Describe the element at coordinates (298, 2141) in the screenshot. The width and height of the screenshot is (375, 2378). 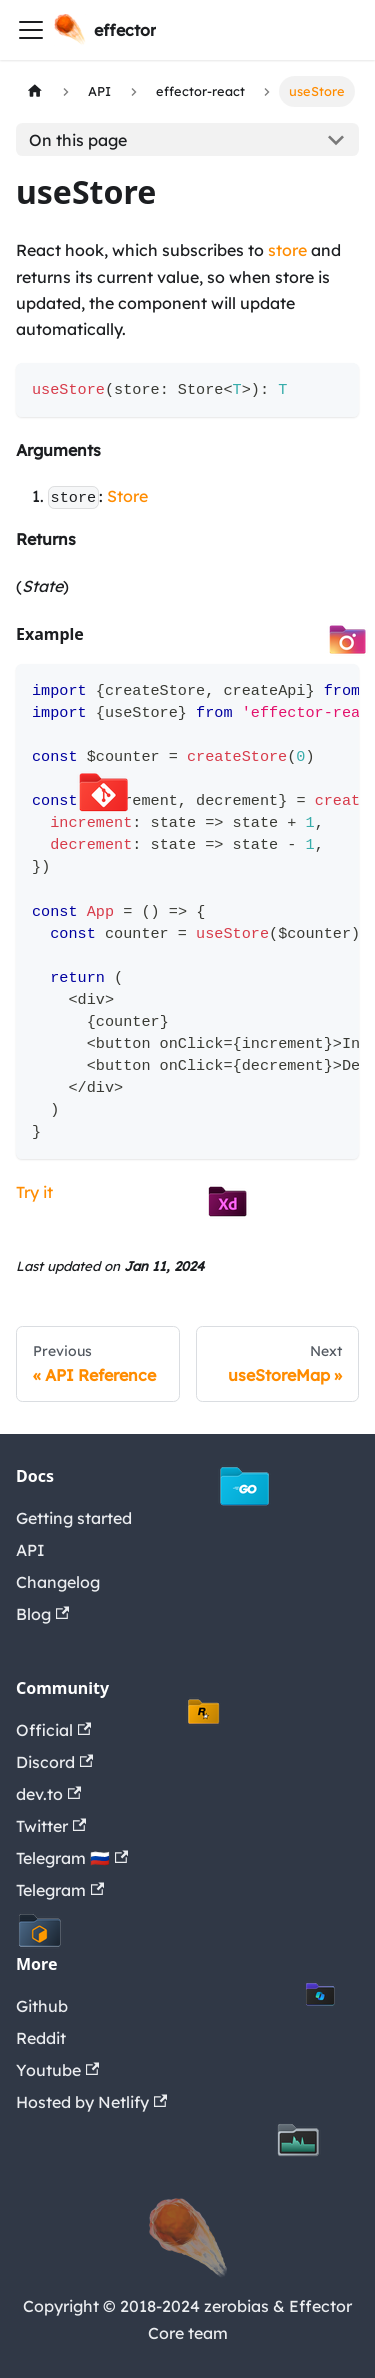
I see `open system monitoring files` at that location.